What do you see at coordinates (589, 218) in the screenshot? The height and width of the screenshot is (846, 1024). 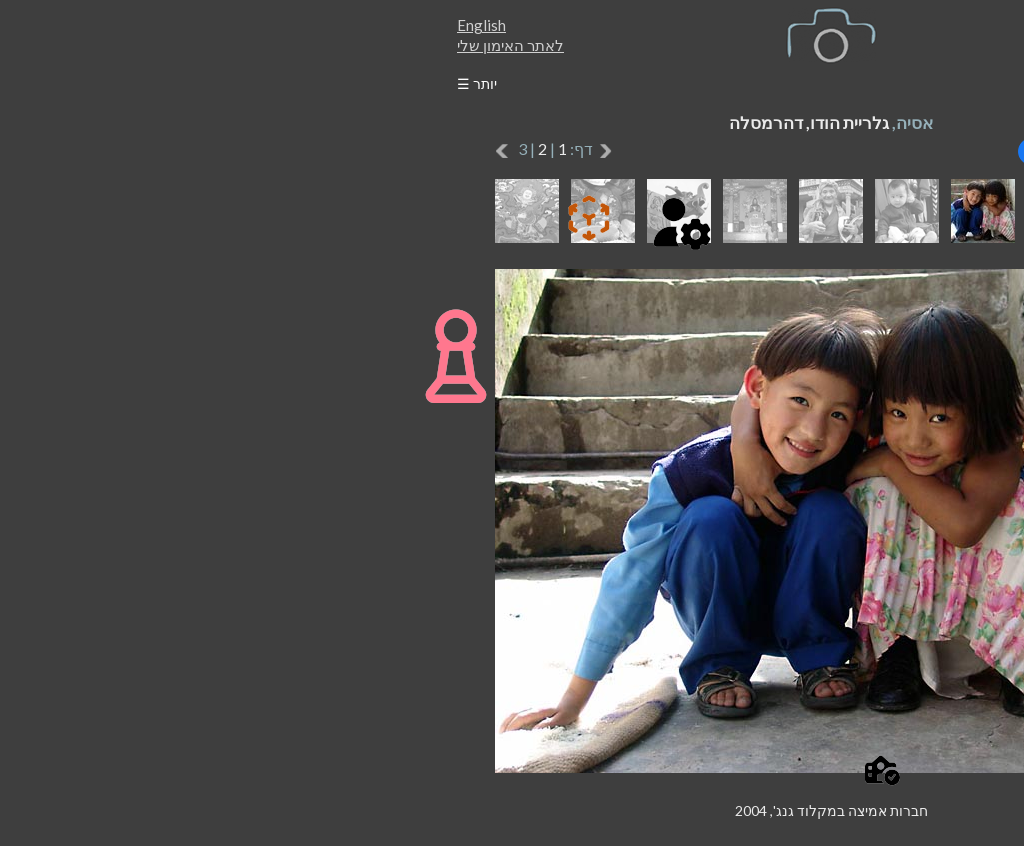 I see `access 3D modeling or spatial view options` at bounding box center [589, 218].